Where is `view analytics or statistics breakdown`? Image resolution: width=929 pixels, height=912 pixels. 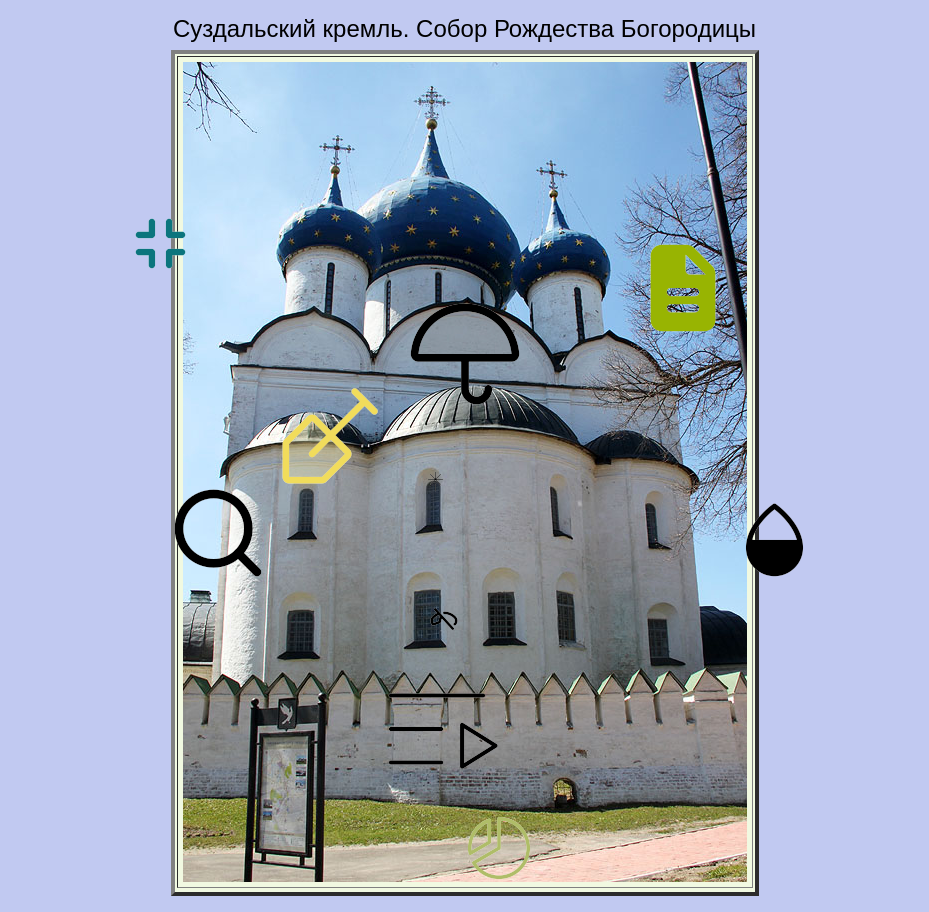
view analytics or statistics breakdown is located at coordinates (499, 848).